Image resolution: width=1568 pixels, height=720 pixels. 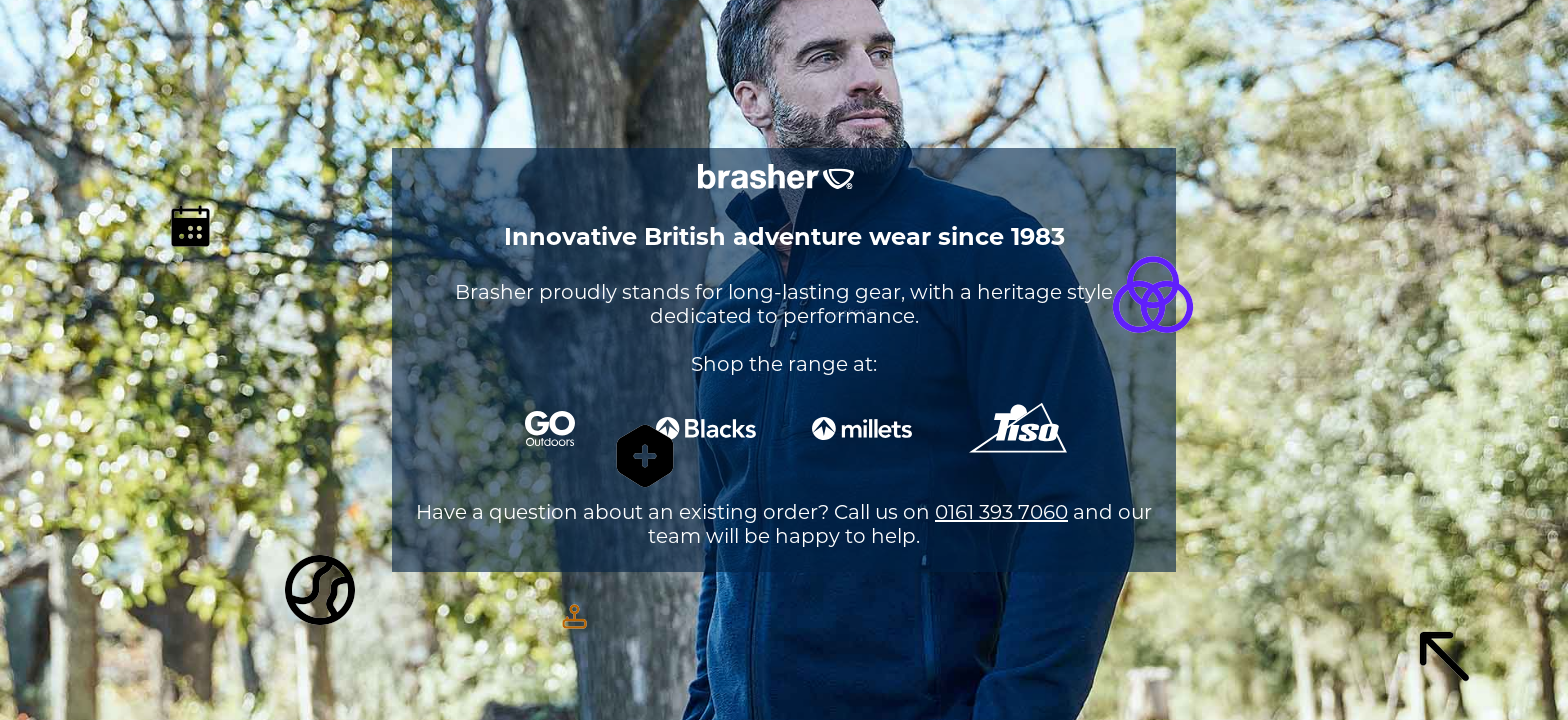 What do you see at coordinates (645, 456) in the screenshot?
I see `add a new item or module` at bounding box center [645, 456].